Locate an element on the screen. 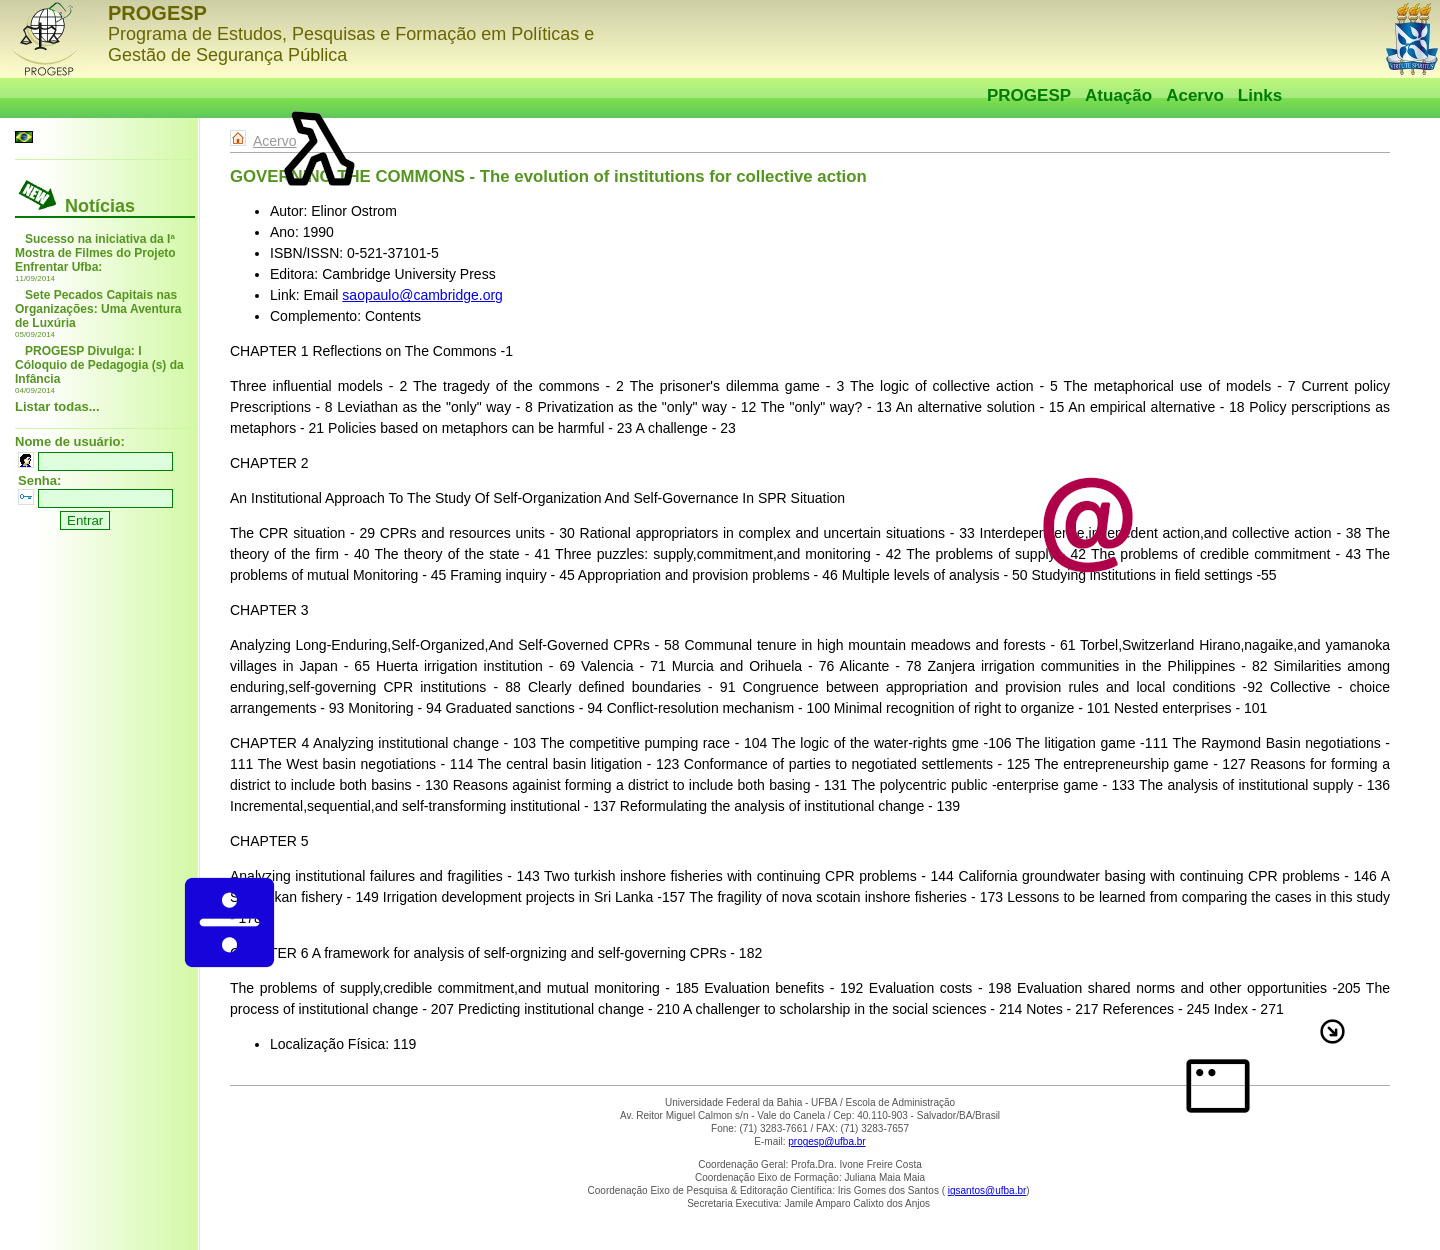  open a new application window is located at coordinates (1218, 1086).